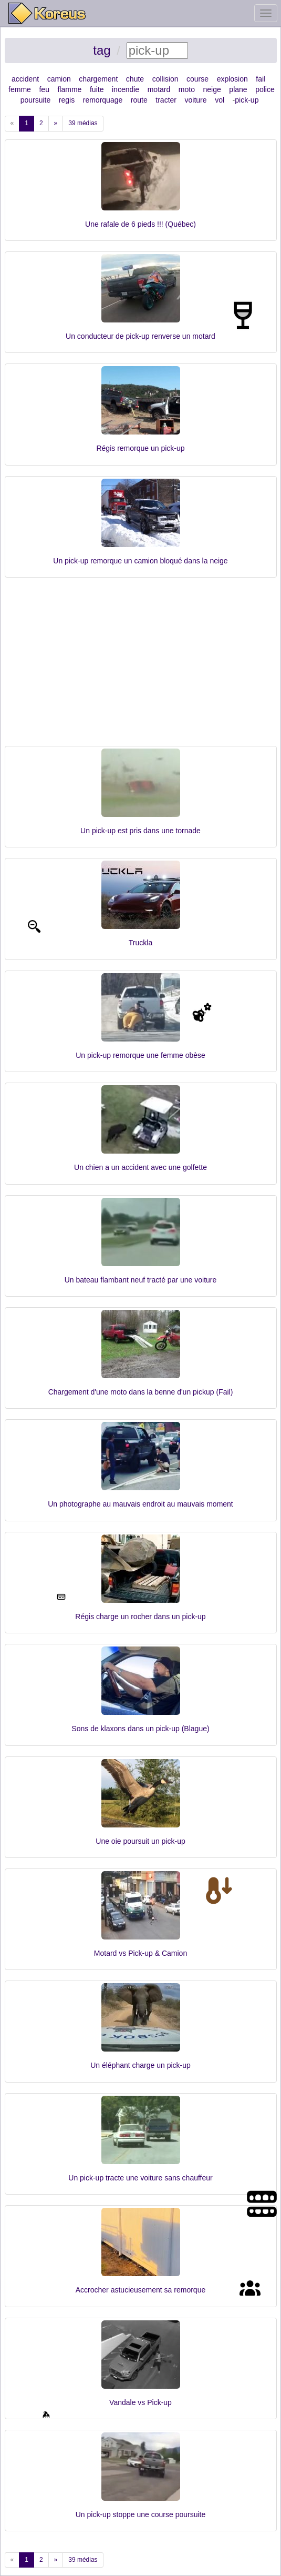 Image resolution: width=281 pixels, height=2576 pixels. What do you see at coordinates (262, 2204) in the screenshot?
I see `access dental or oral health features` at bounding box center [262, 2204].